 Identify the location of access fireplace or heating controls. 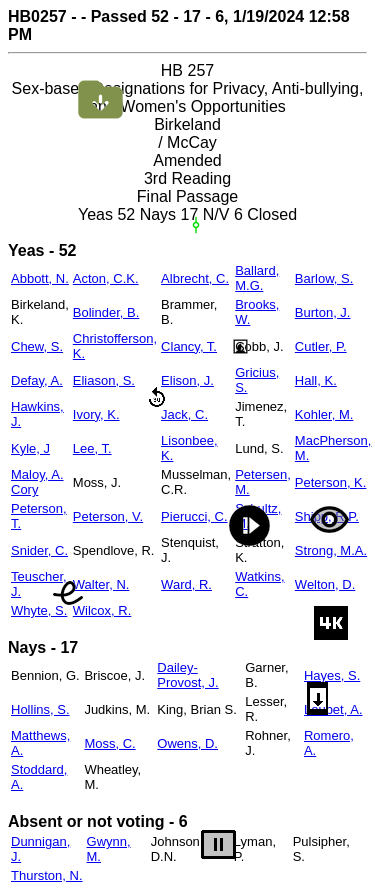
(240, 346).